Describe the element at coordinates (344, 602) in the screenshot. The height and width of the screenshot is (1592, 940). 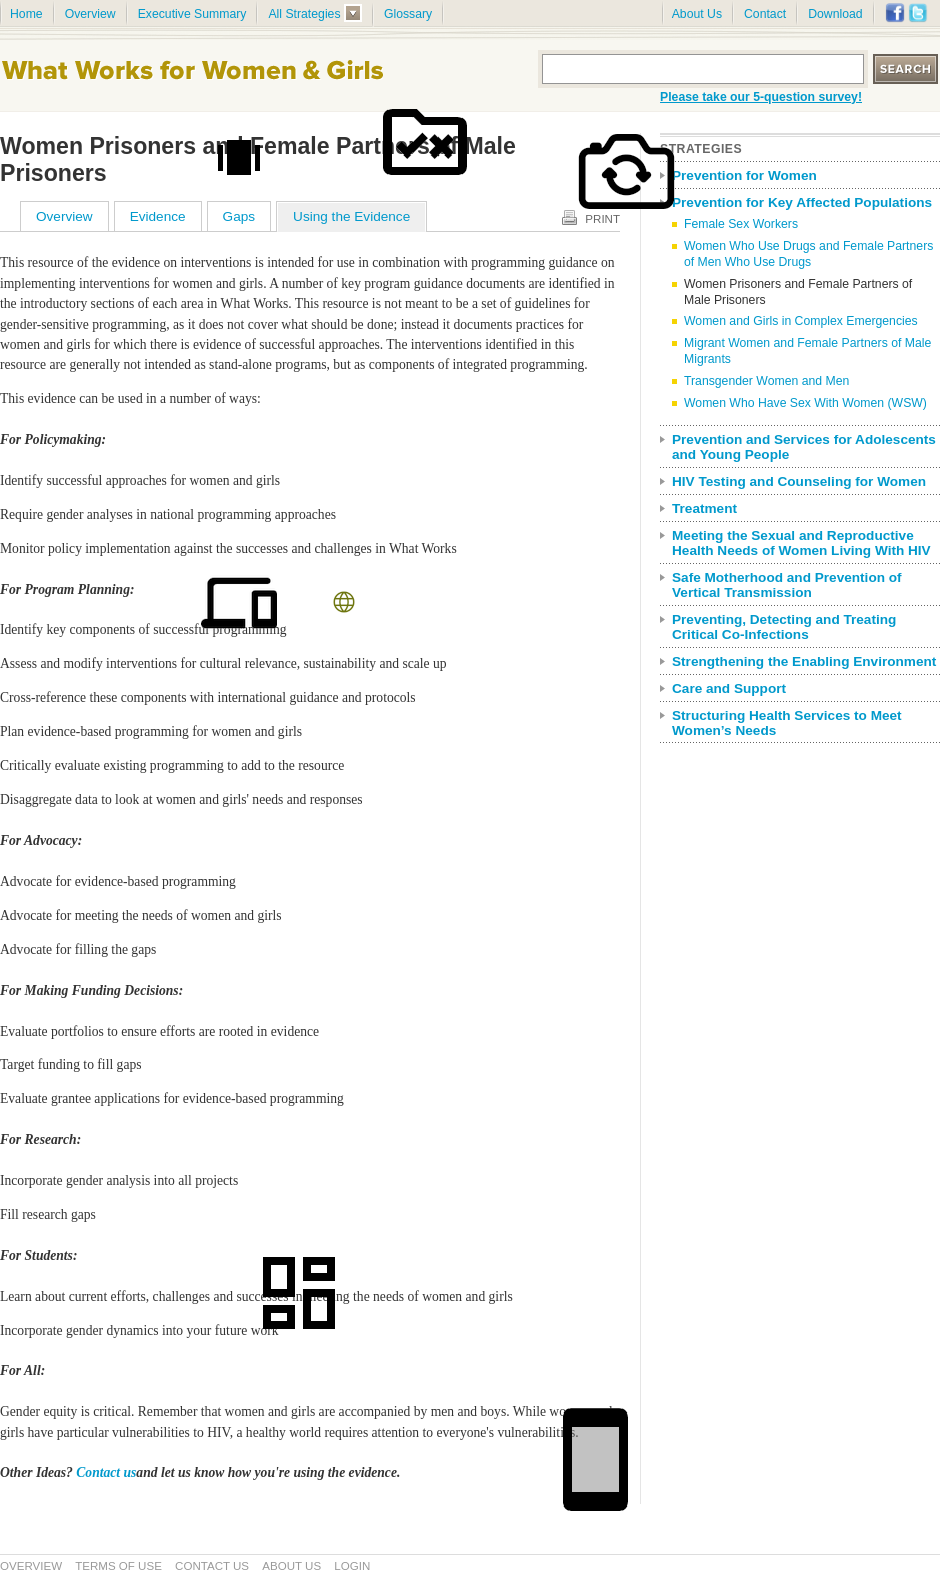
I see `access website or browse the internet` at that location.